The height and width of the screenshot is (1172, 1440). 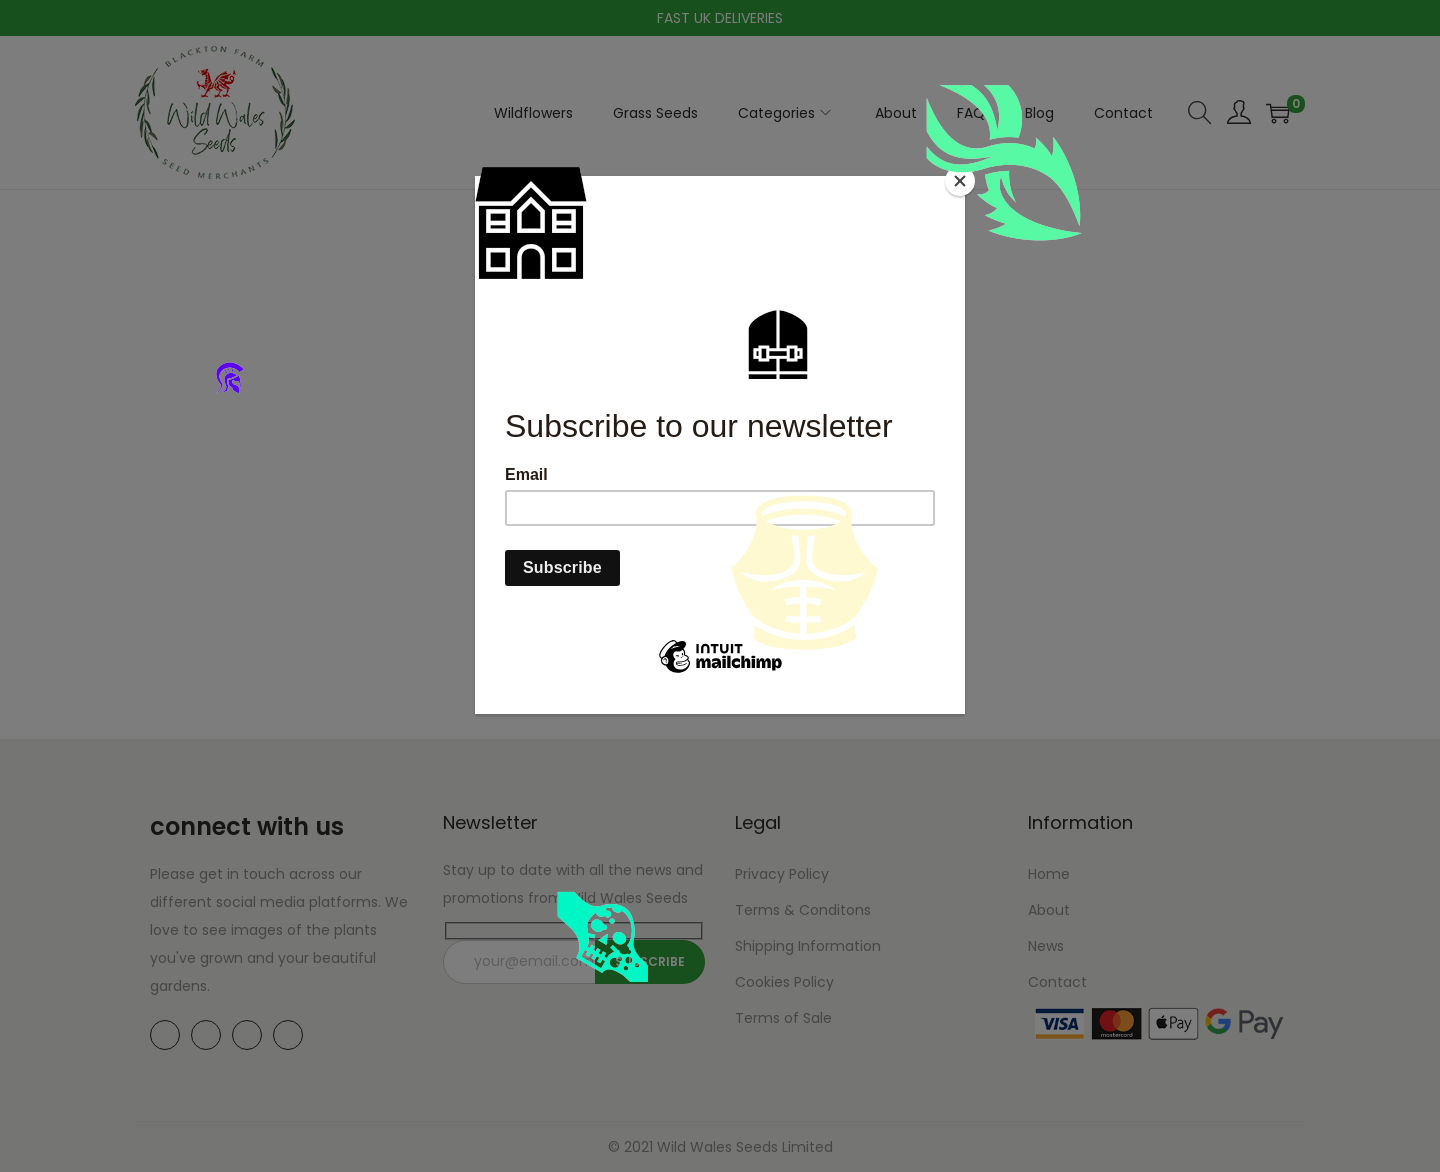 What do you see at coordinates (802, 572) in the screenshot?
I see `equip leather armor to your character` at bounding box center [802, 572].